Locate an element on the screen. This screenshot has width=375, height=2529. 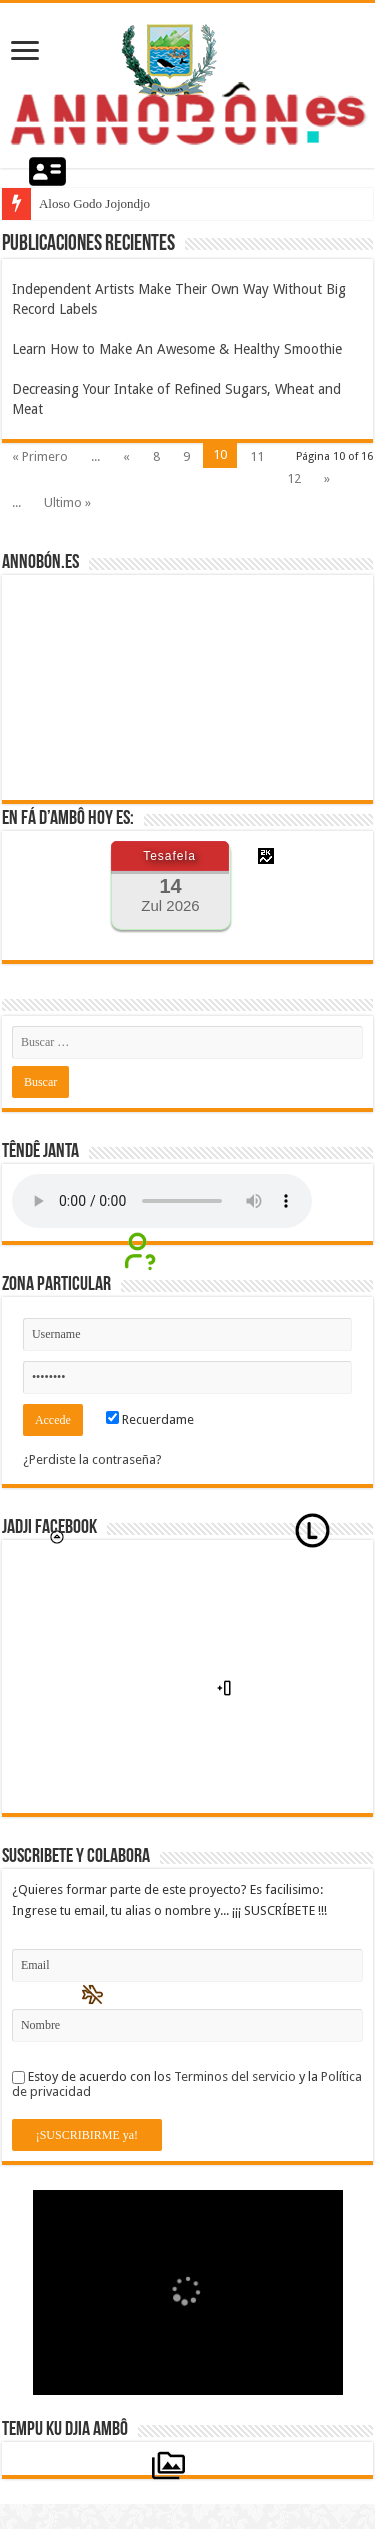
disable airplane mode is located at coordinates (92, 1994).